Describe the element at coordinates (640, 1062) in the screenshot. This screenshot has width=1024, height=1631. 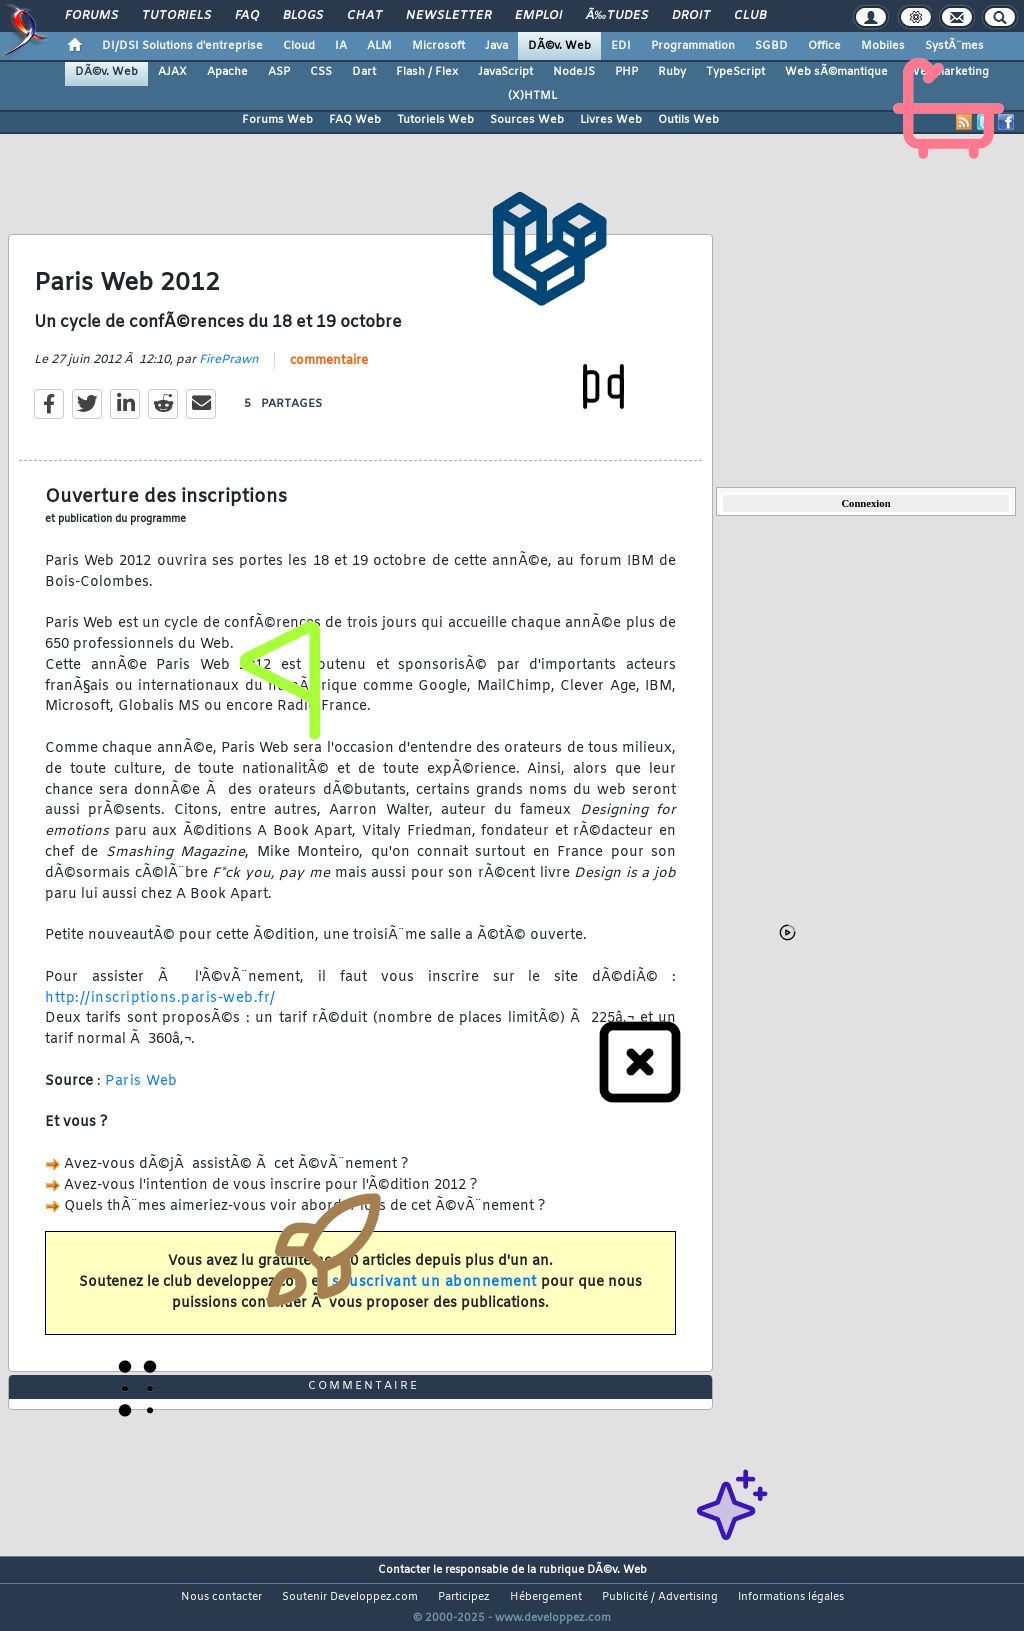
I see `close or dismiss a dialog box` at that location.